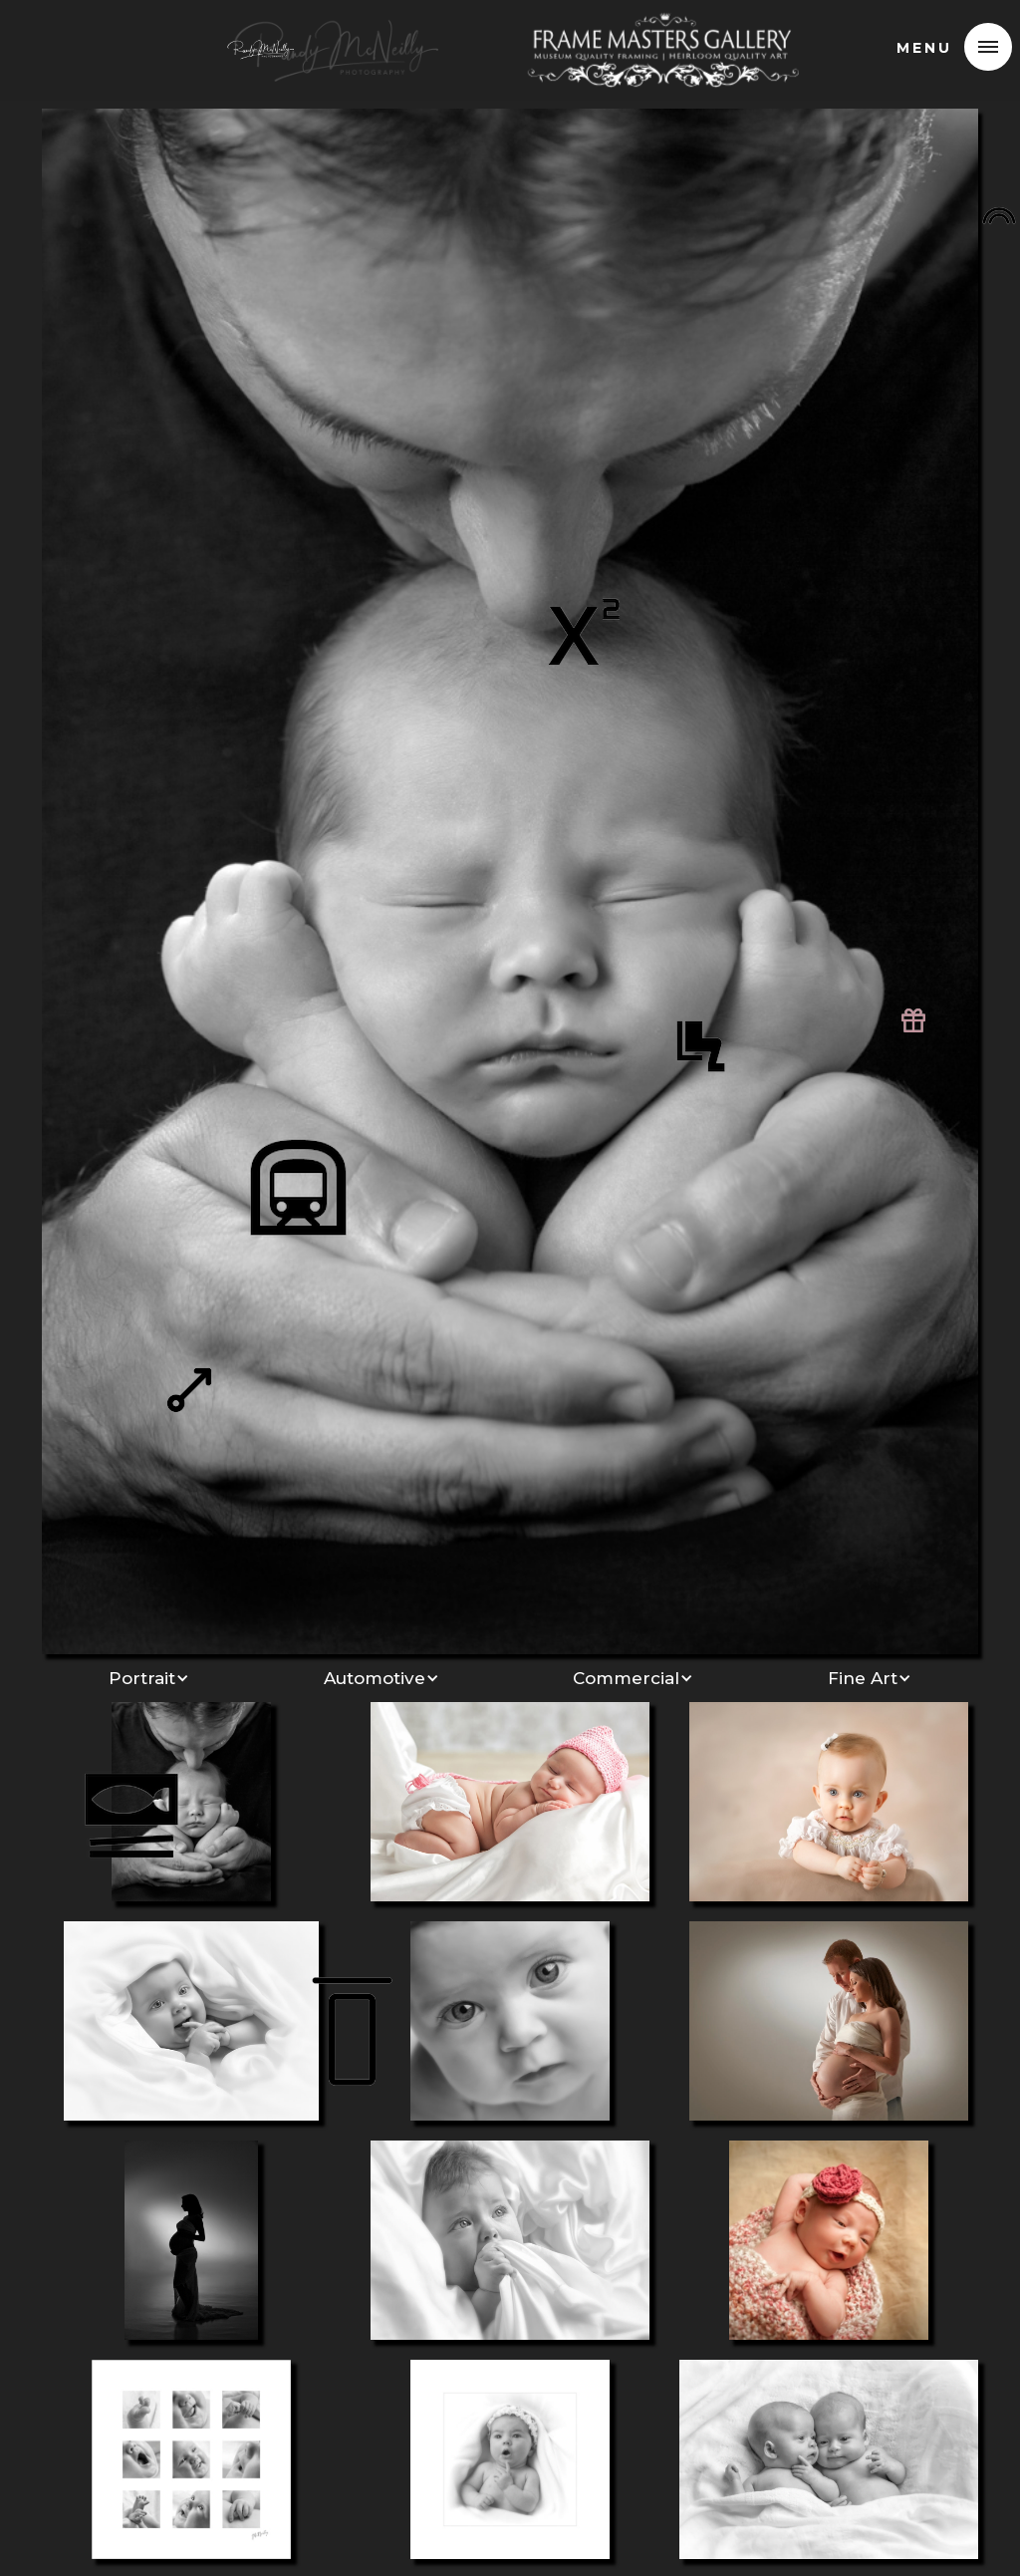 This screenshot has width=1020, height=2576. Describe the element at coordinates (131, 1816) in the screenshot. I see `view set meal or food combo options` at that location.